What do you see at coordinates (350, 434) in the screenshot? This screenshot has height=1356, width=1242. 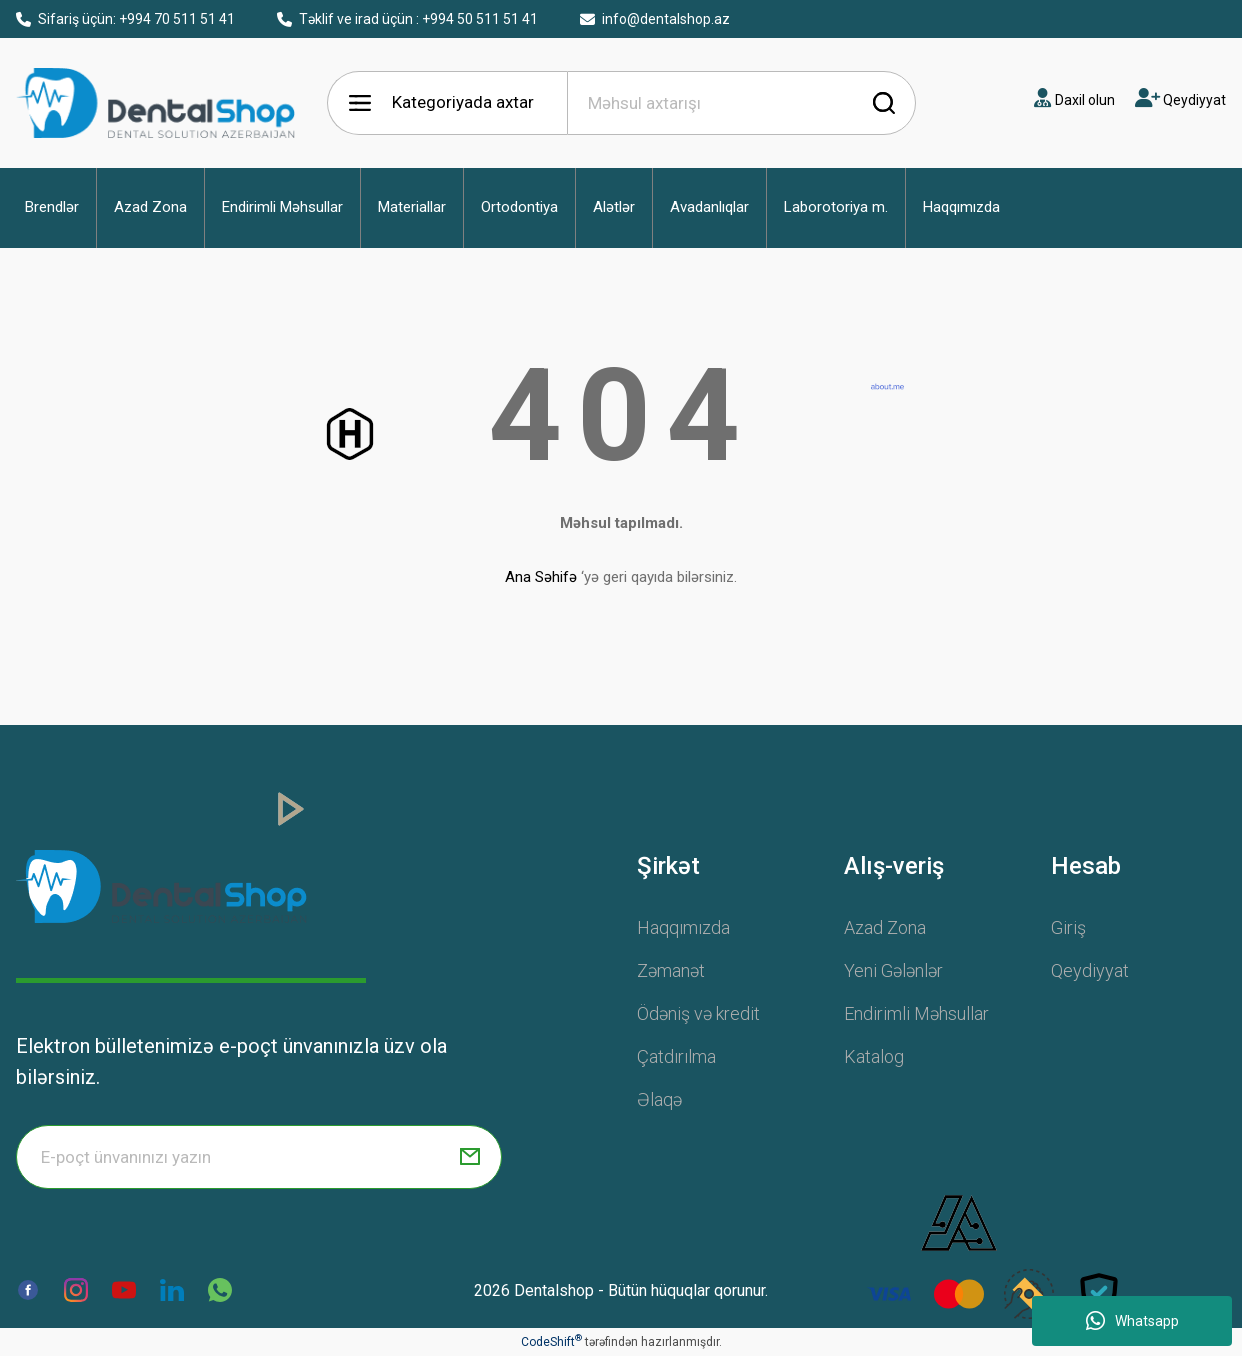 I see `Hugo static site generator logo` at bounding box center [350, 434].